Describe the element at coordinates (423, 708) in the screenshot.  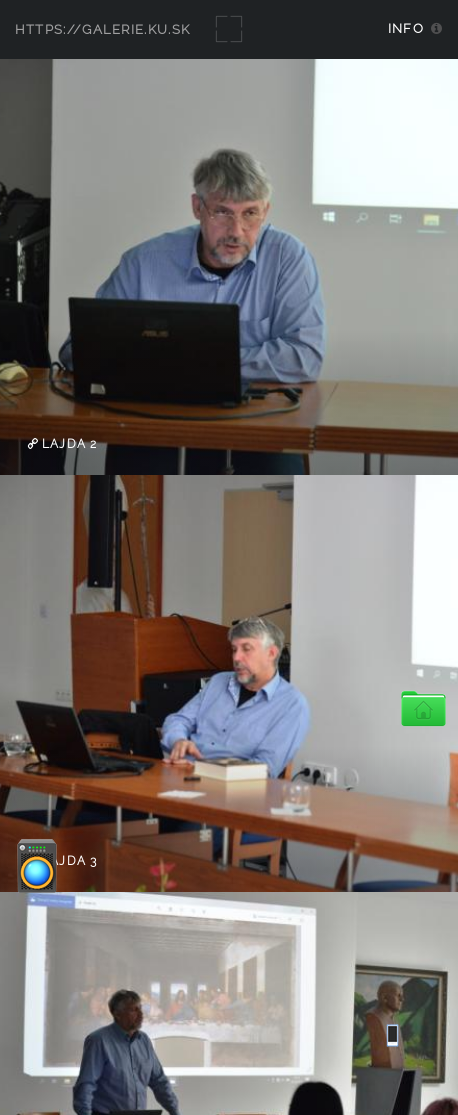
I see `open your home folder` at that location.